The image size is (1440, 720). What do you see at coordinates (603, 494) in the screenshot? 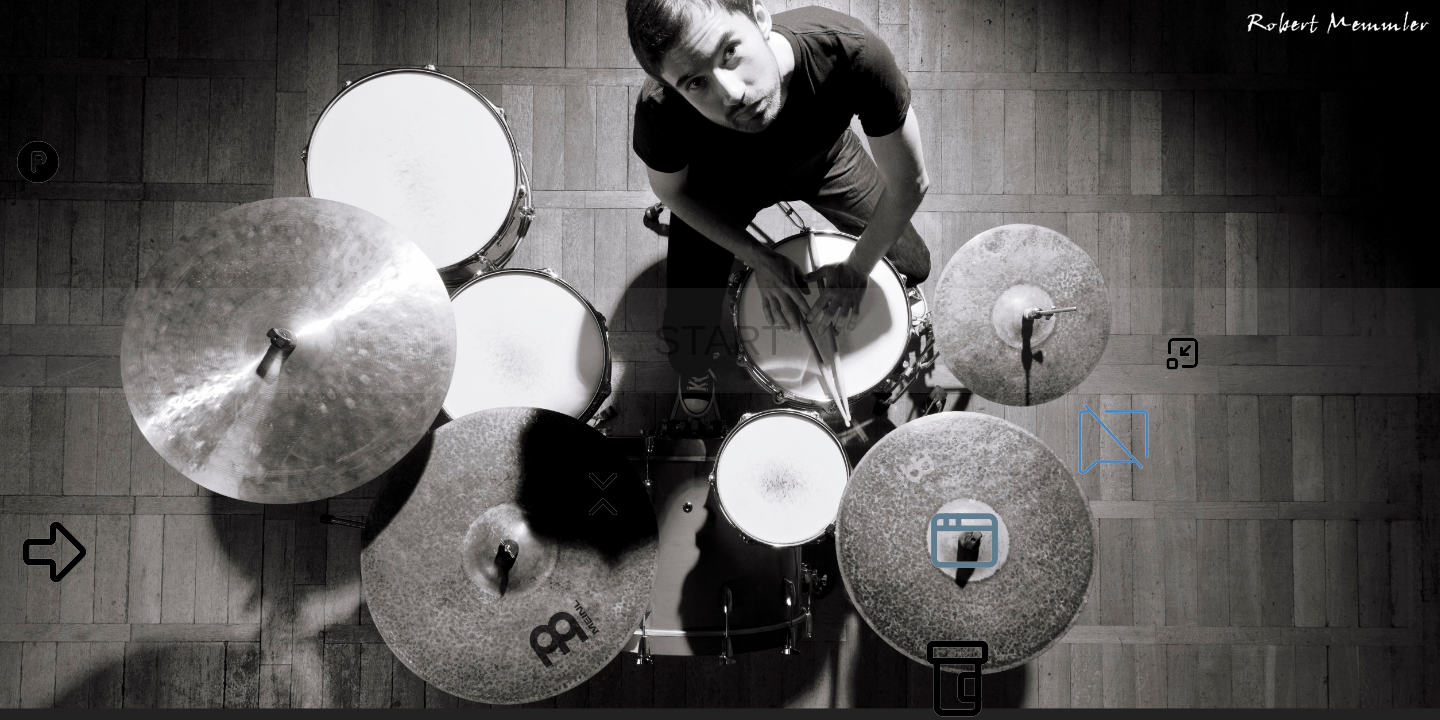
I see `collapse expanded content` at bounding box center [603, 494].